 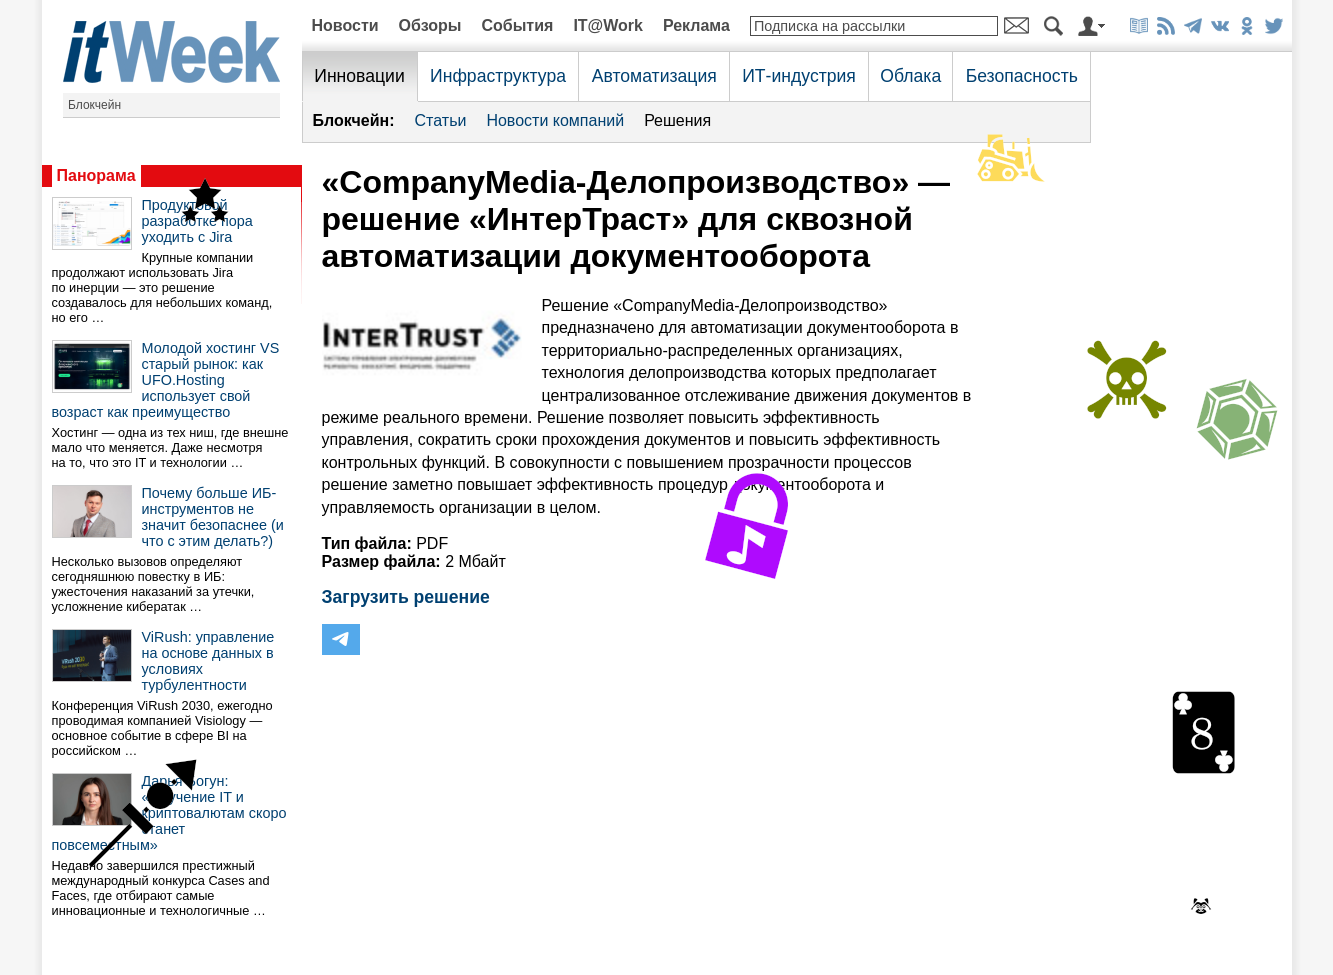 What do you see at coordinates (1203, 732) in the screenshot?
I see `eight of clubs playing card` at bounding box center [1203, 732].